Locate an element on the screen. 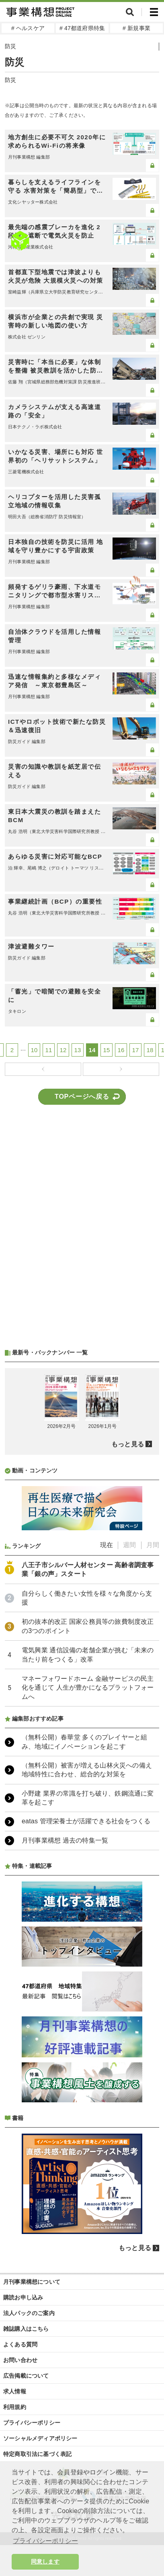  roll the dice or randomize is located at coordinates (20, 241).